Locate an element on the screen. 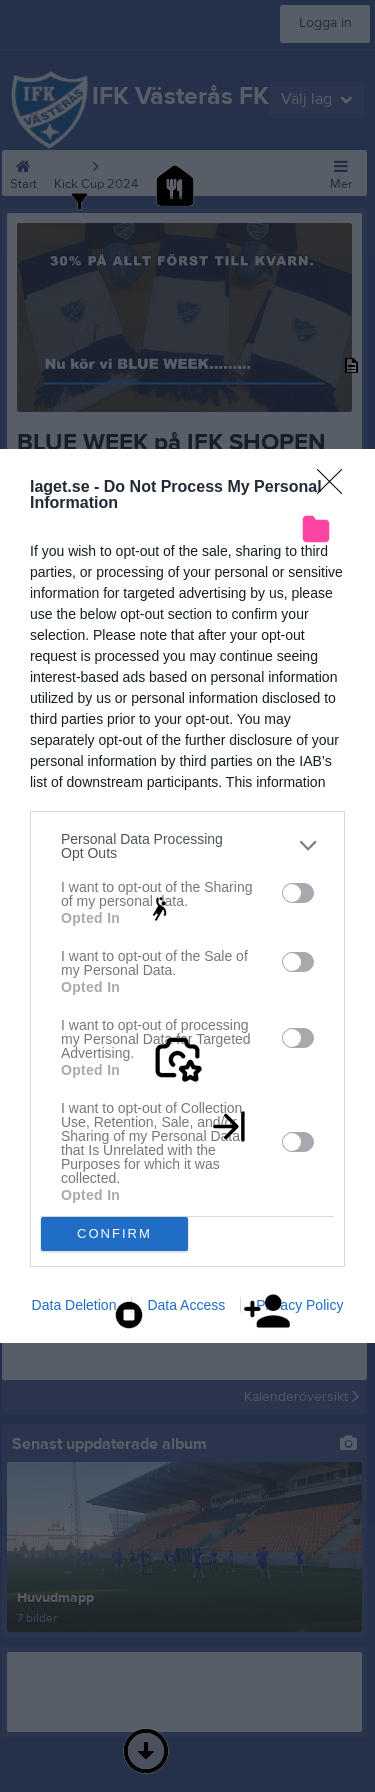  add a new contact is located at coordinates (267, 1311).